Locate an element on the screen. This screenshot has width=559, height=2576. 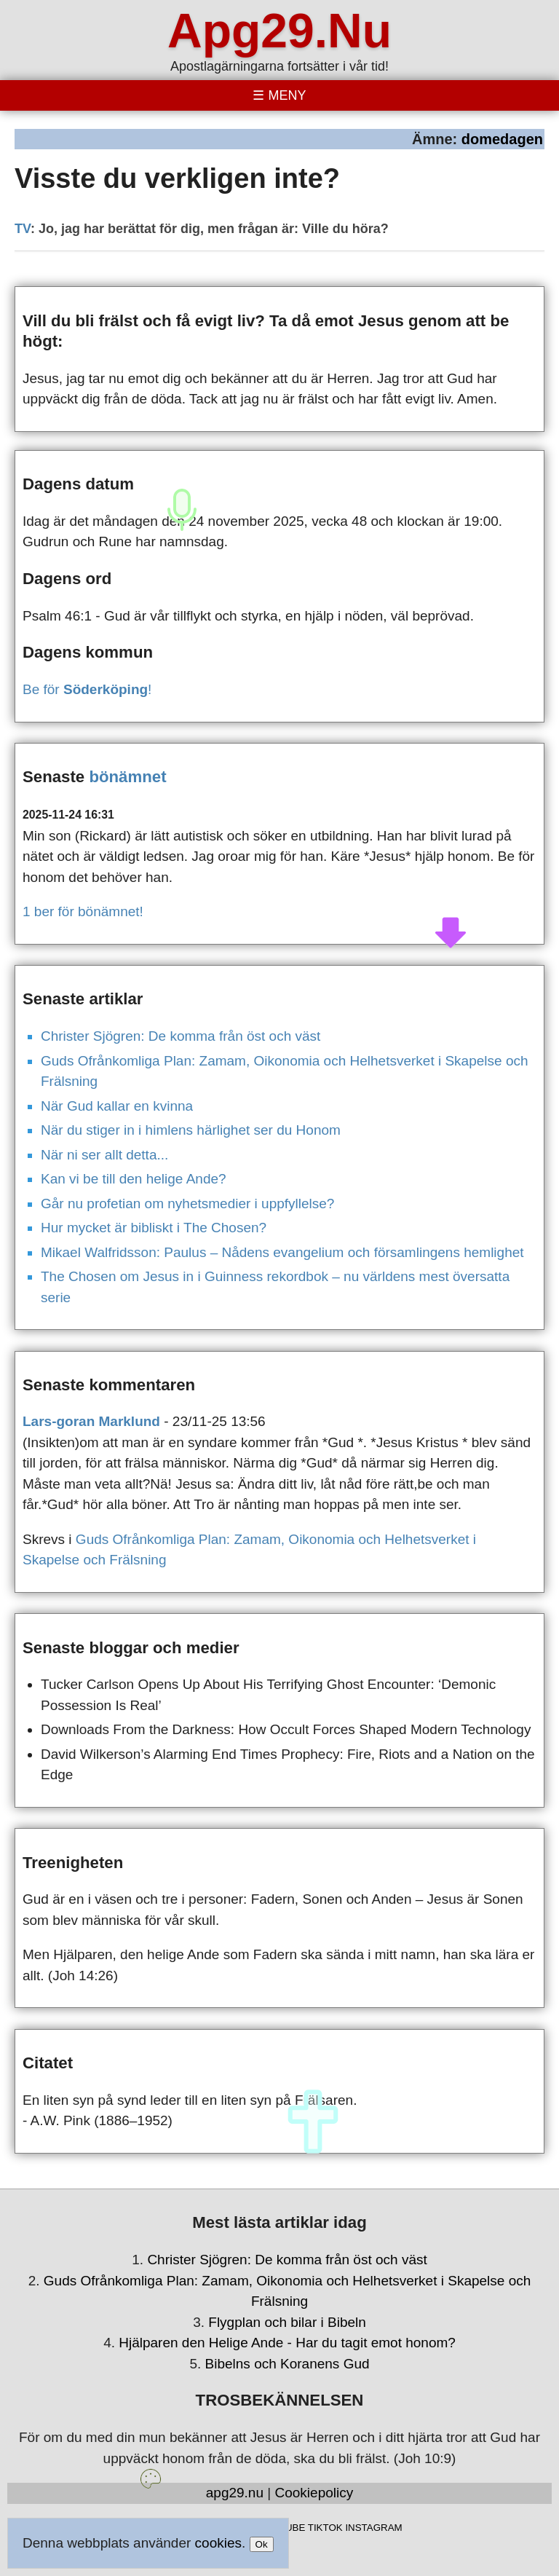
download a file or content is located at coordinates (451, 931).